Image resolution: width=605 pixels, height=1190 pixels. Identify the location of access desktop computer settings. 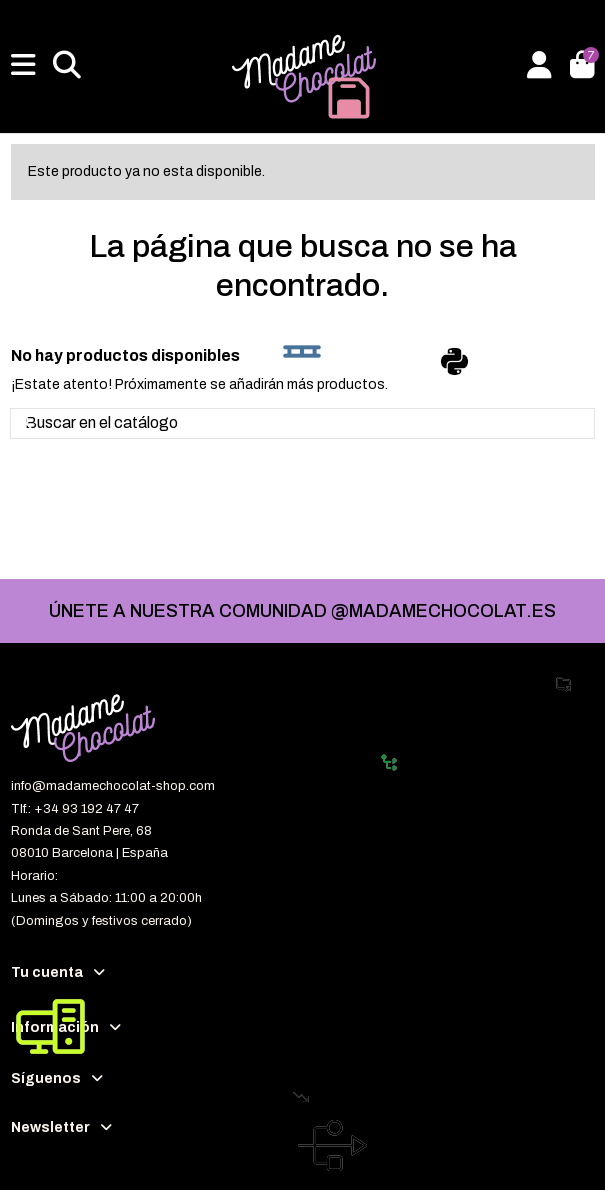
(50, 1026).